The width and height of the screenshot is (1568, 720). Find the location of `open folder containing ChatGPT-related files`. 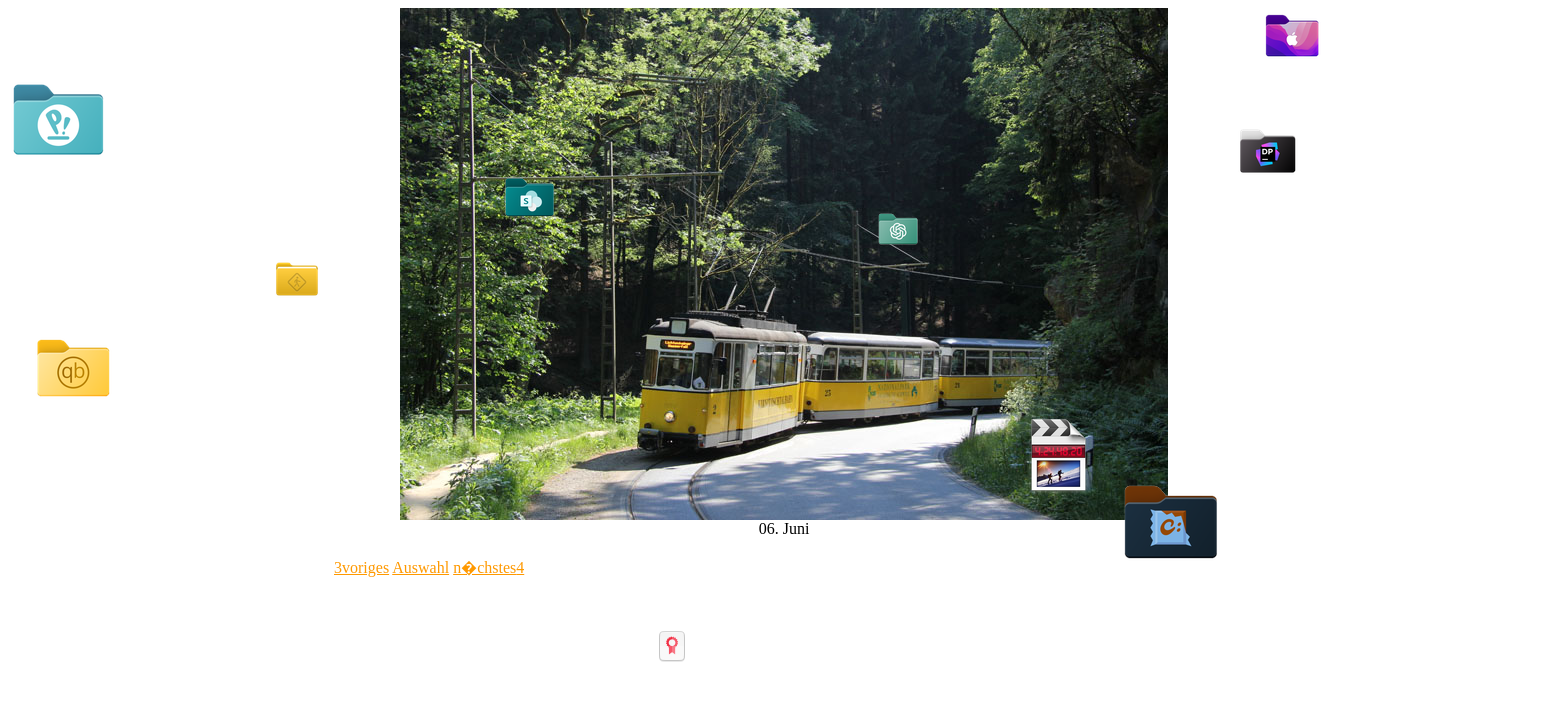

open folder containing ChatGPT-related files is located at coordinates (898, 230).